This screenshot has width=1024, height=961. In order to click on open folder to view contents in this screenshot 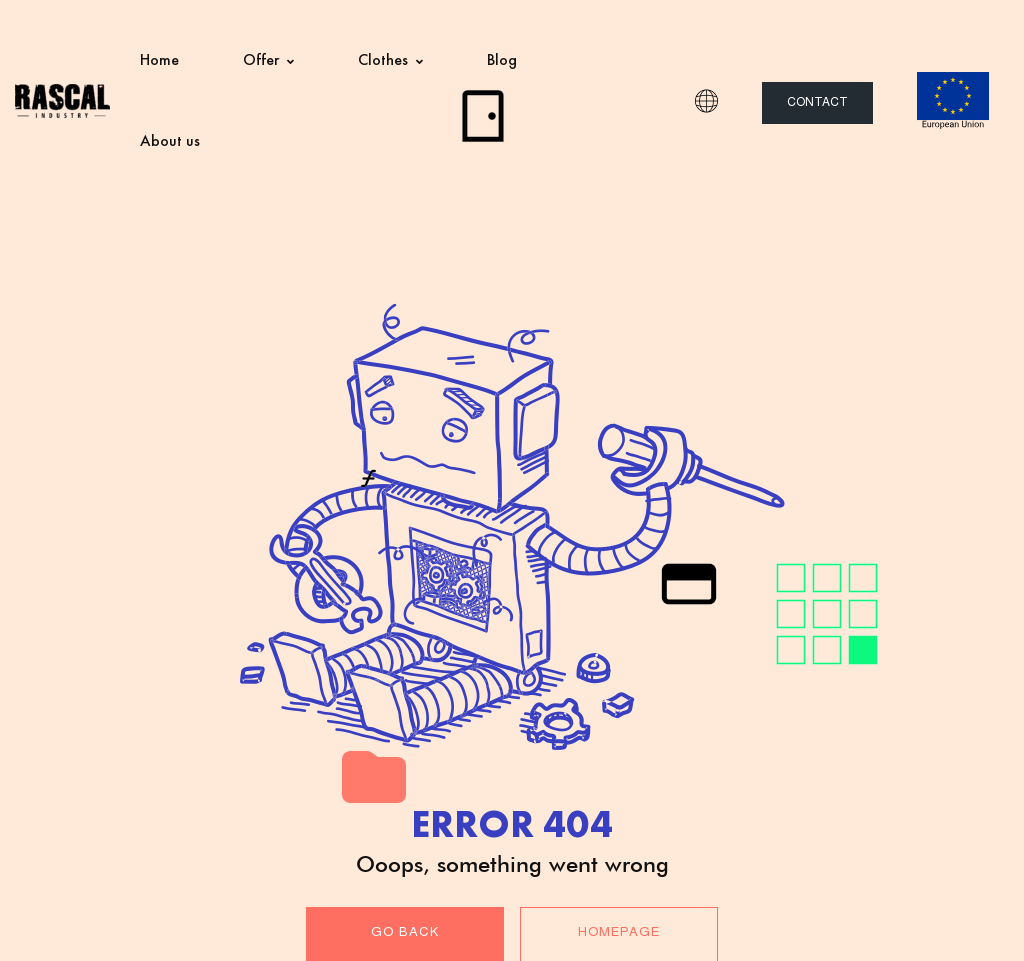, I will do `click(374, 779)`.